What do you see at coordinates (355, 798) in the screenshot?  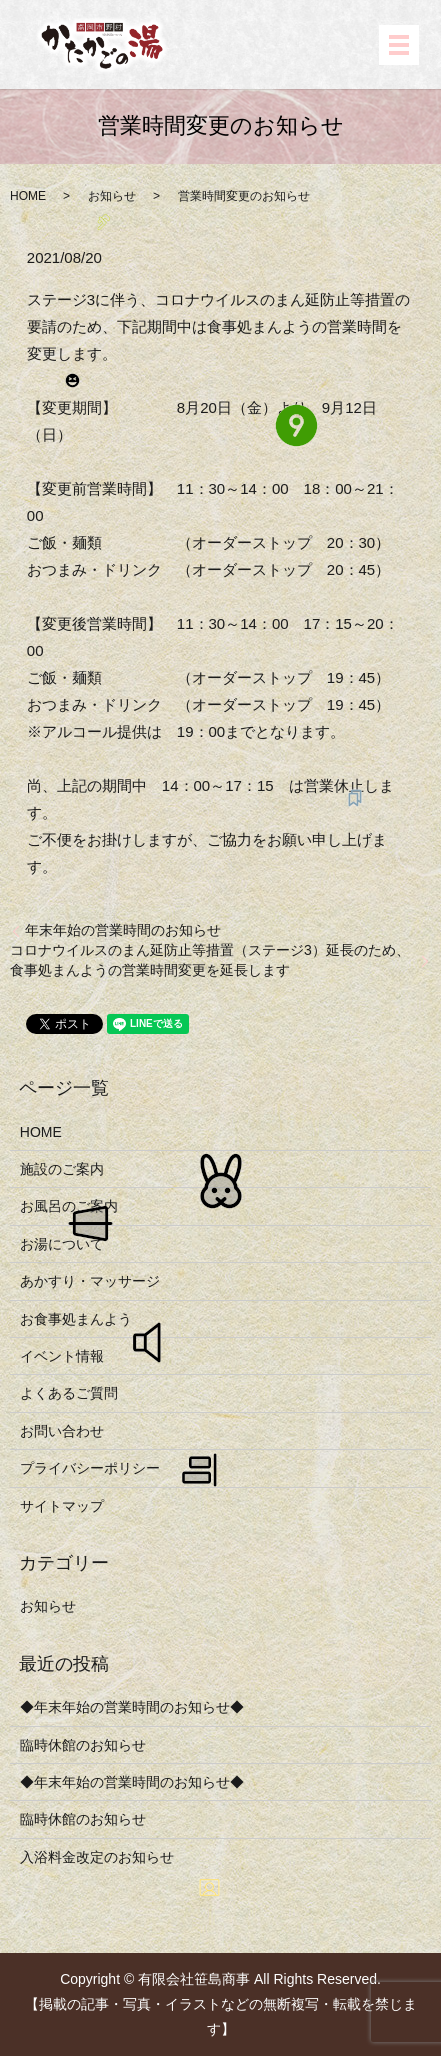 I see `view all saved bookmarks` at bounding box center [355, 798].